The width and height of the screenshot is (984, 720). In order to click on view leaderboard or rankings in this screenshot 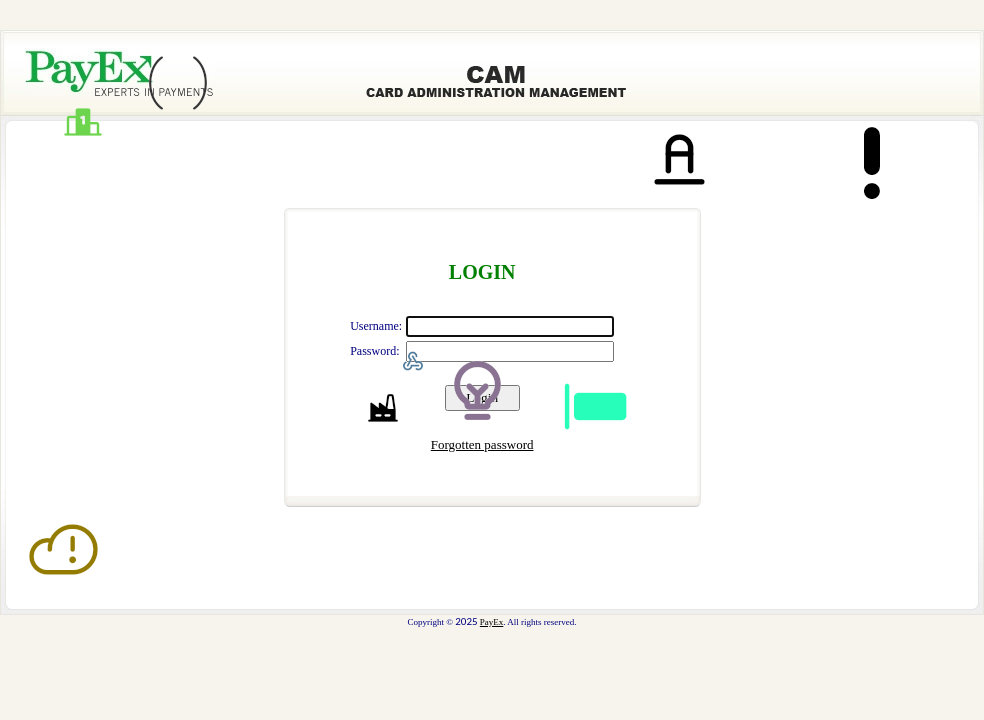, I will do `click(83, 122)`.